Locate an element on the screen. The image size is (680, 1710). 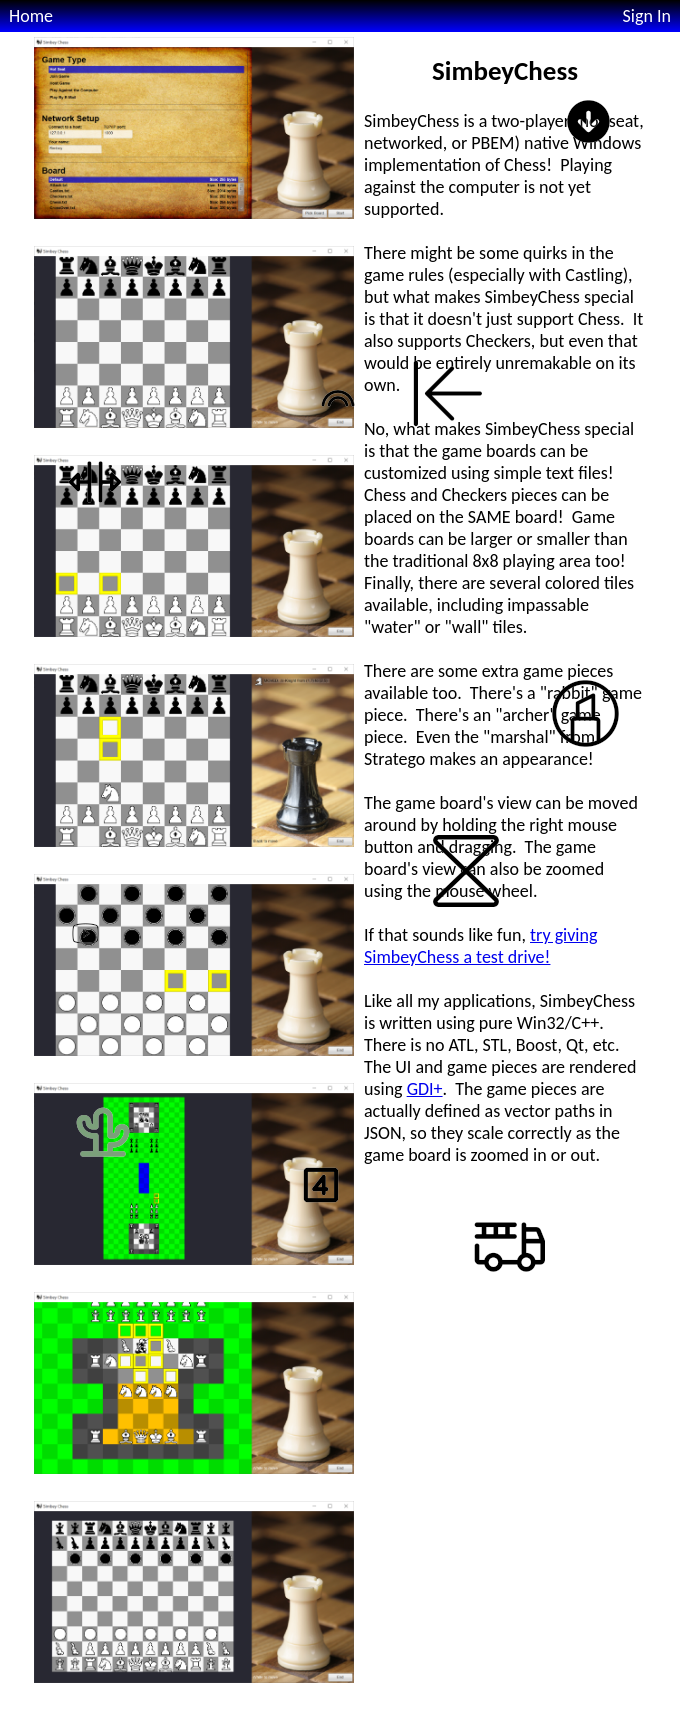
access visual filters or image effects is located at coordinates (338, 399).